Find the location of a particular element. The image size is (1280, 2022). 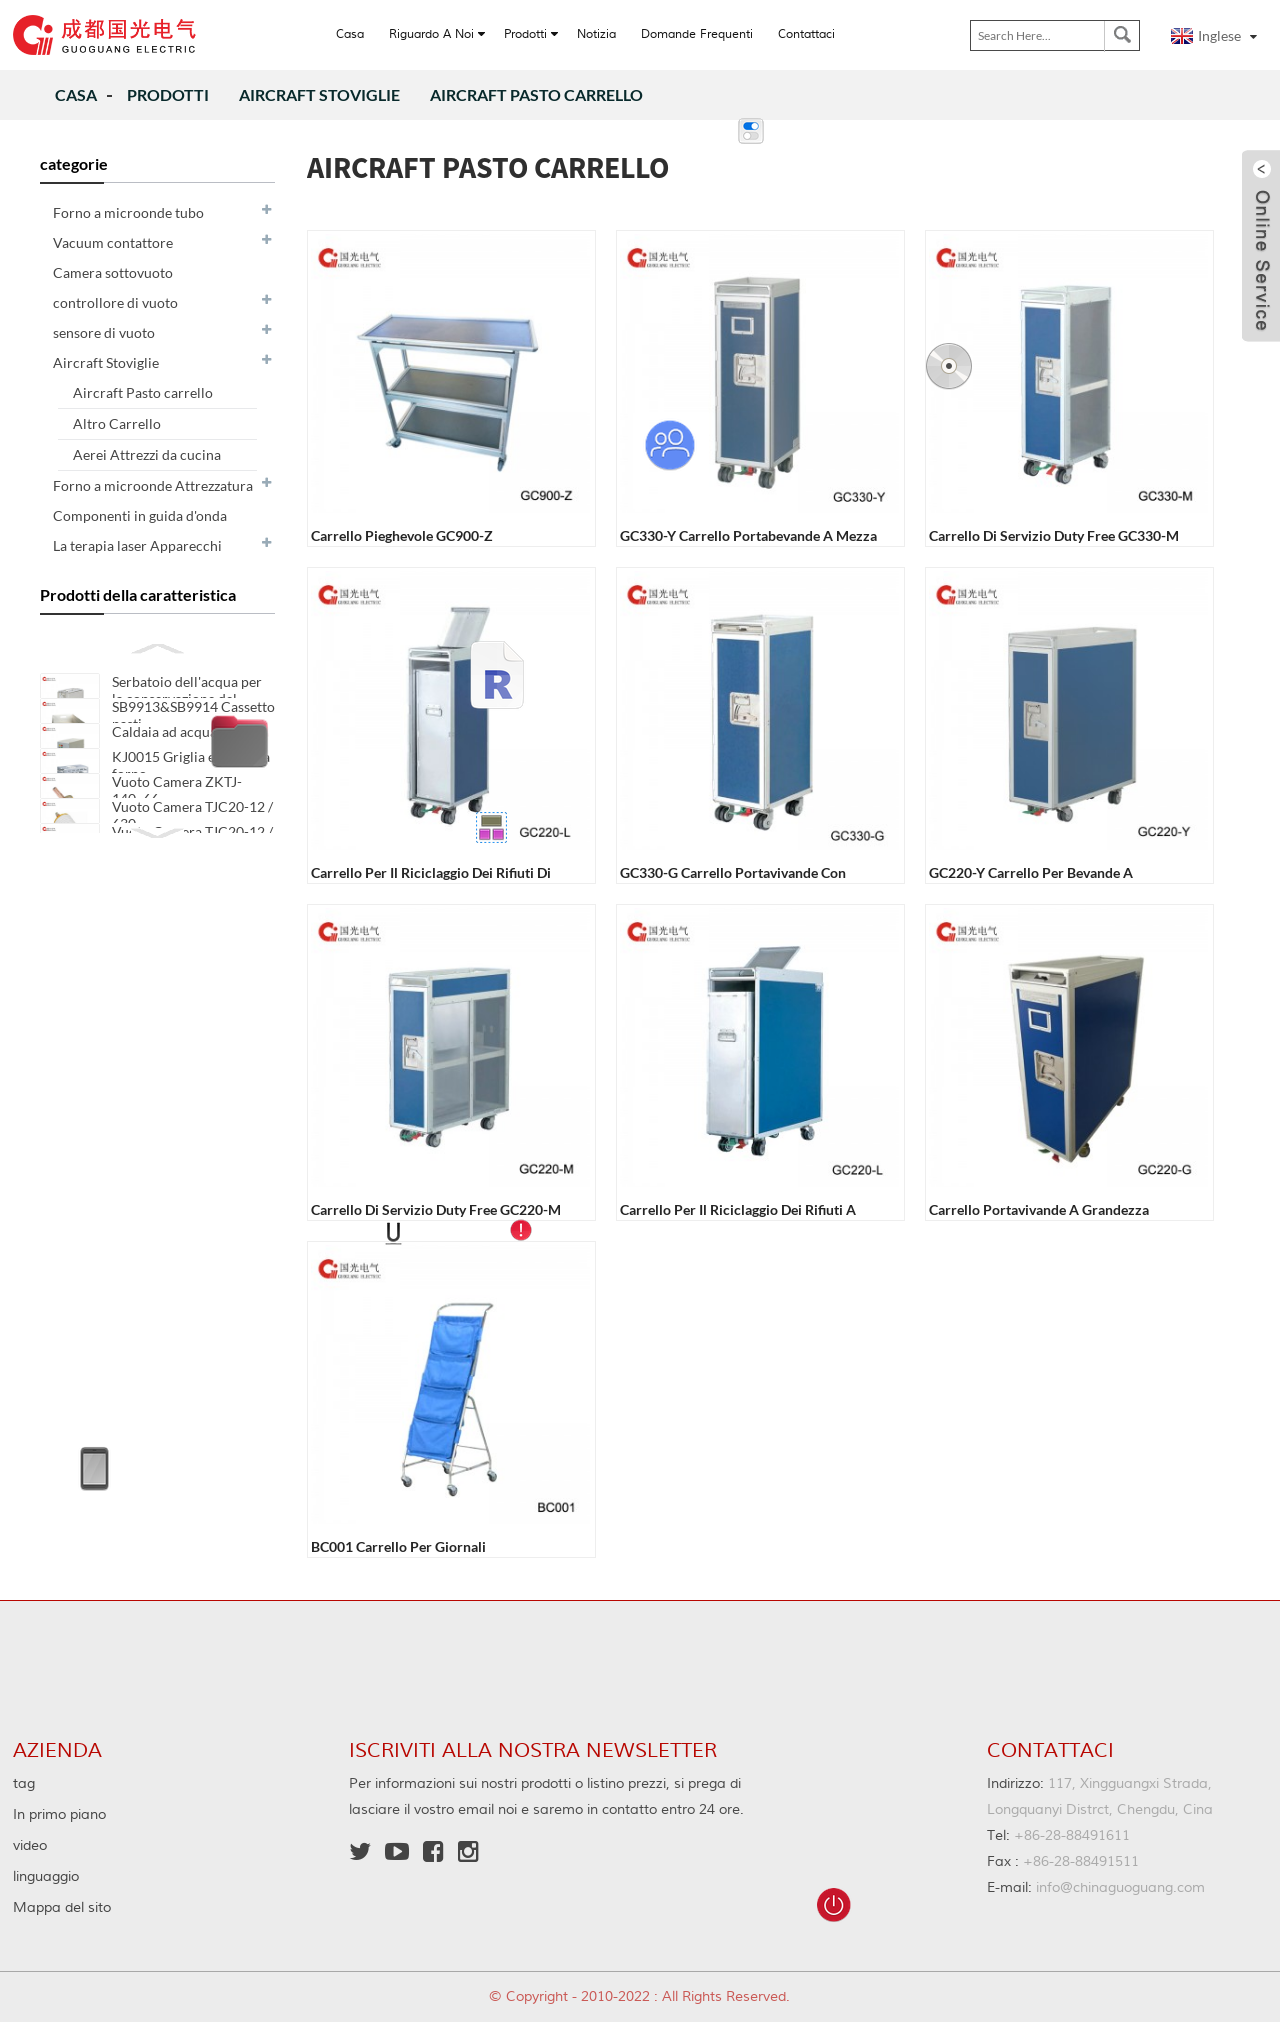

select all items in the current view is located at coordinates (491, 827).